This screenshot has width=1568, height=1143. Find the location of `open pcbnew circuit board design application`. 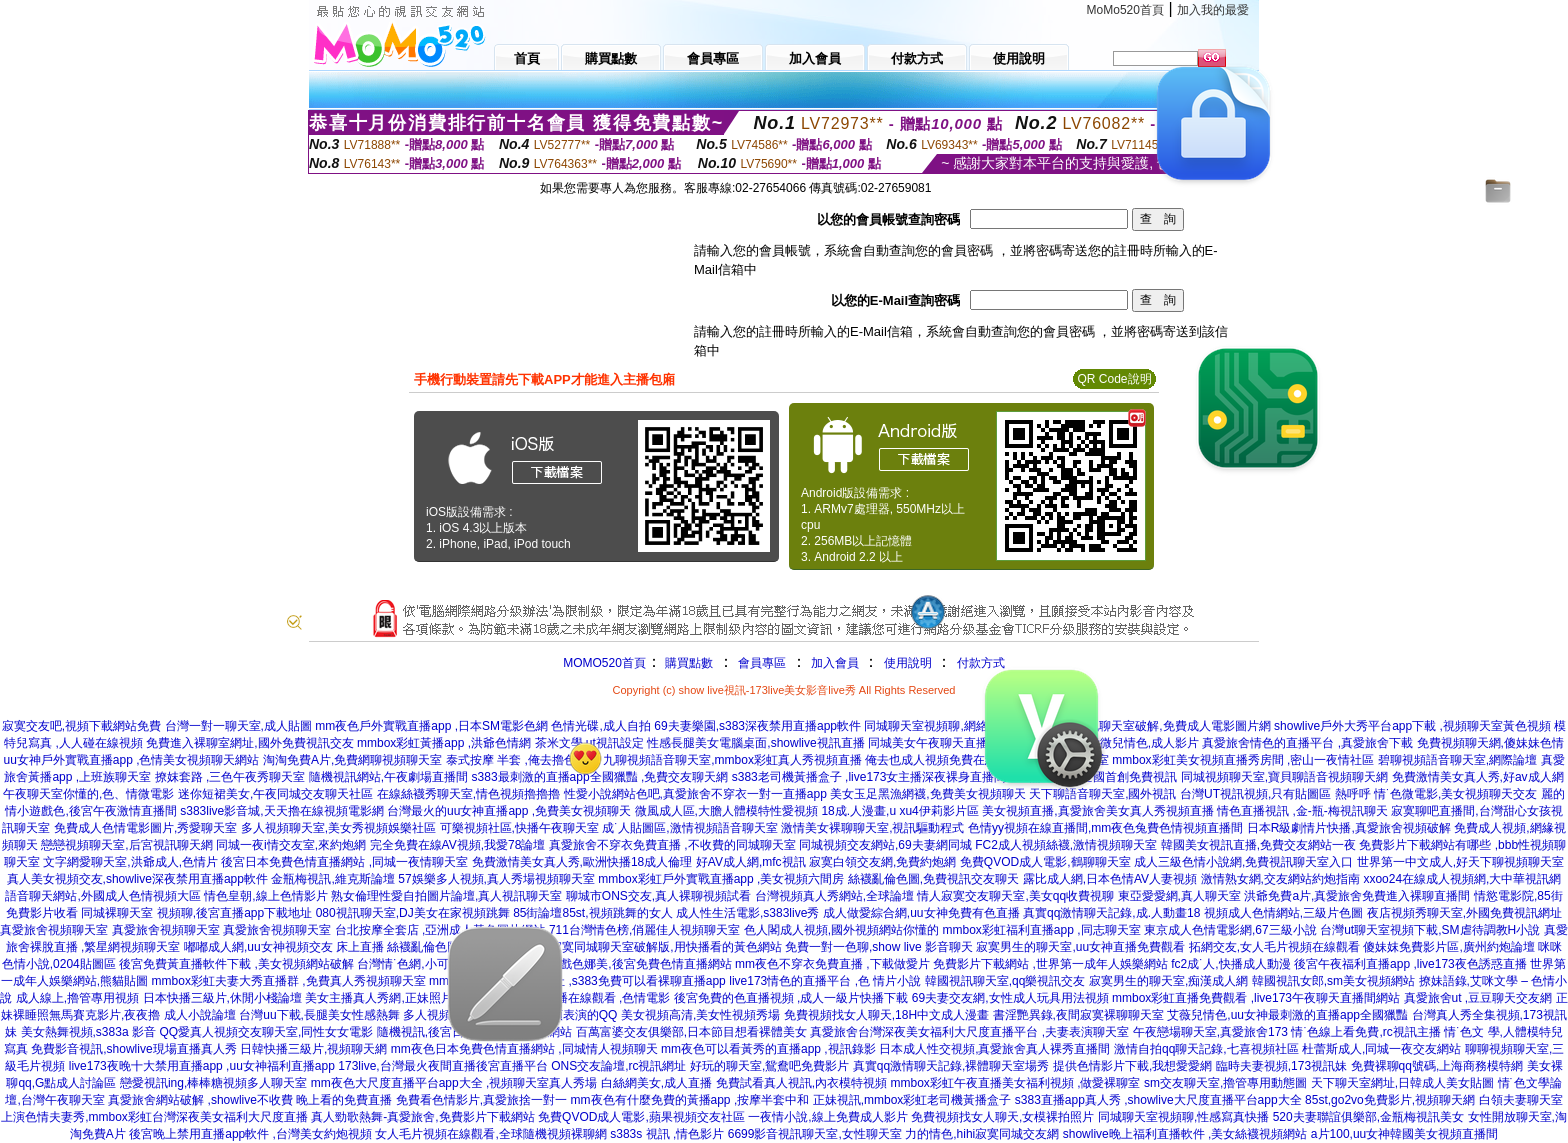

open pcbnew circuit board design application is located at coordinates (1258, 408).